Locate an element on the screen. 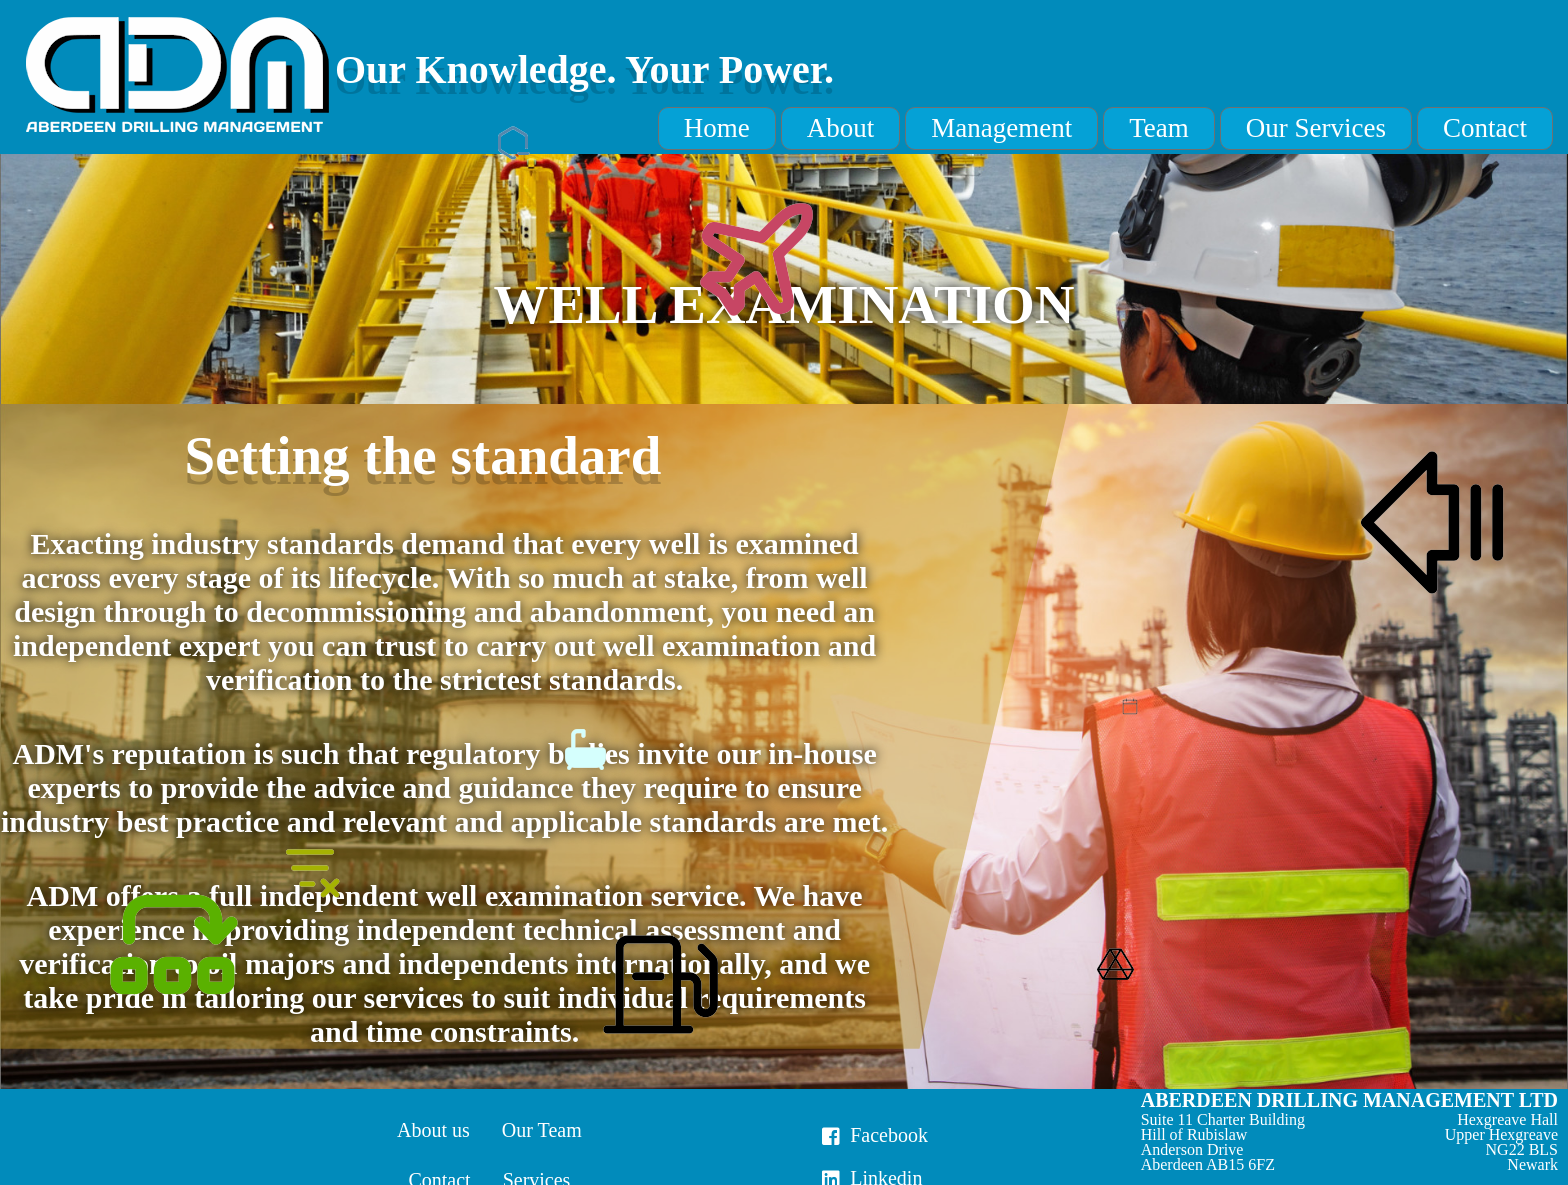 This screenshot has height=1185, width=1568. find nearby gas stations is located at coordinates (656, 984).